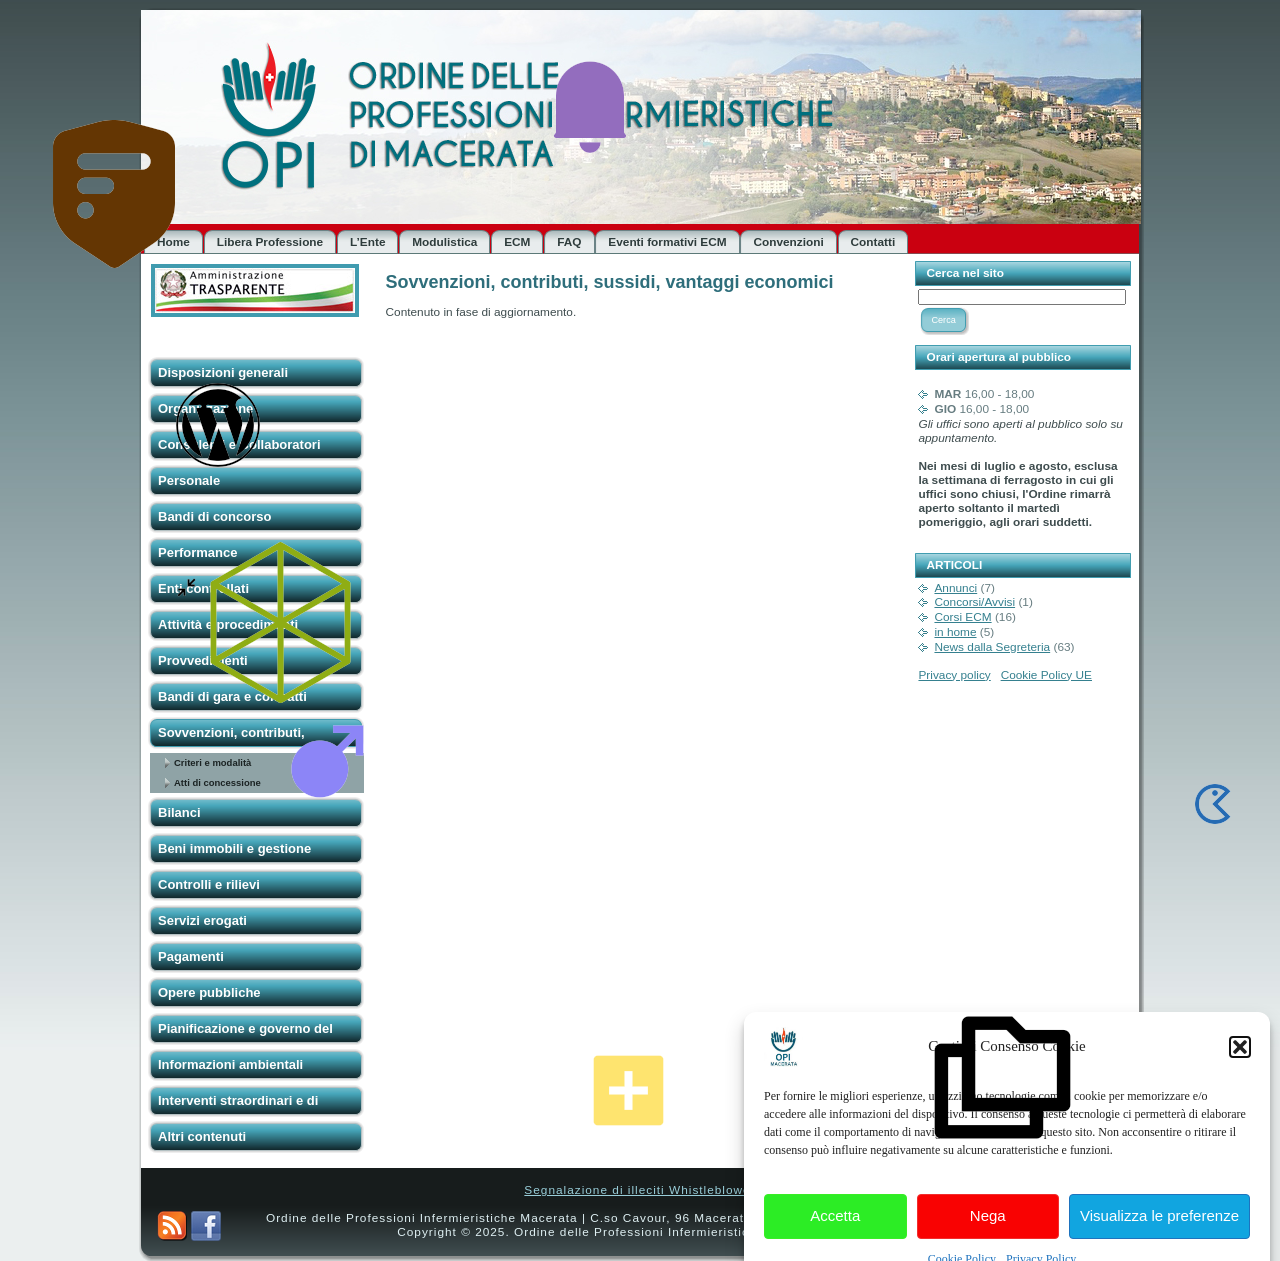  What do you see at coordinates (1215, 804) in the screenshot?
I see `open games or gaming section` at bounding box center [1215, 804].